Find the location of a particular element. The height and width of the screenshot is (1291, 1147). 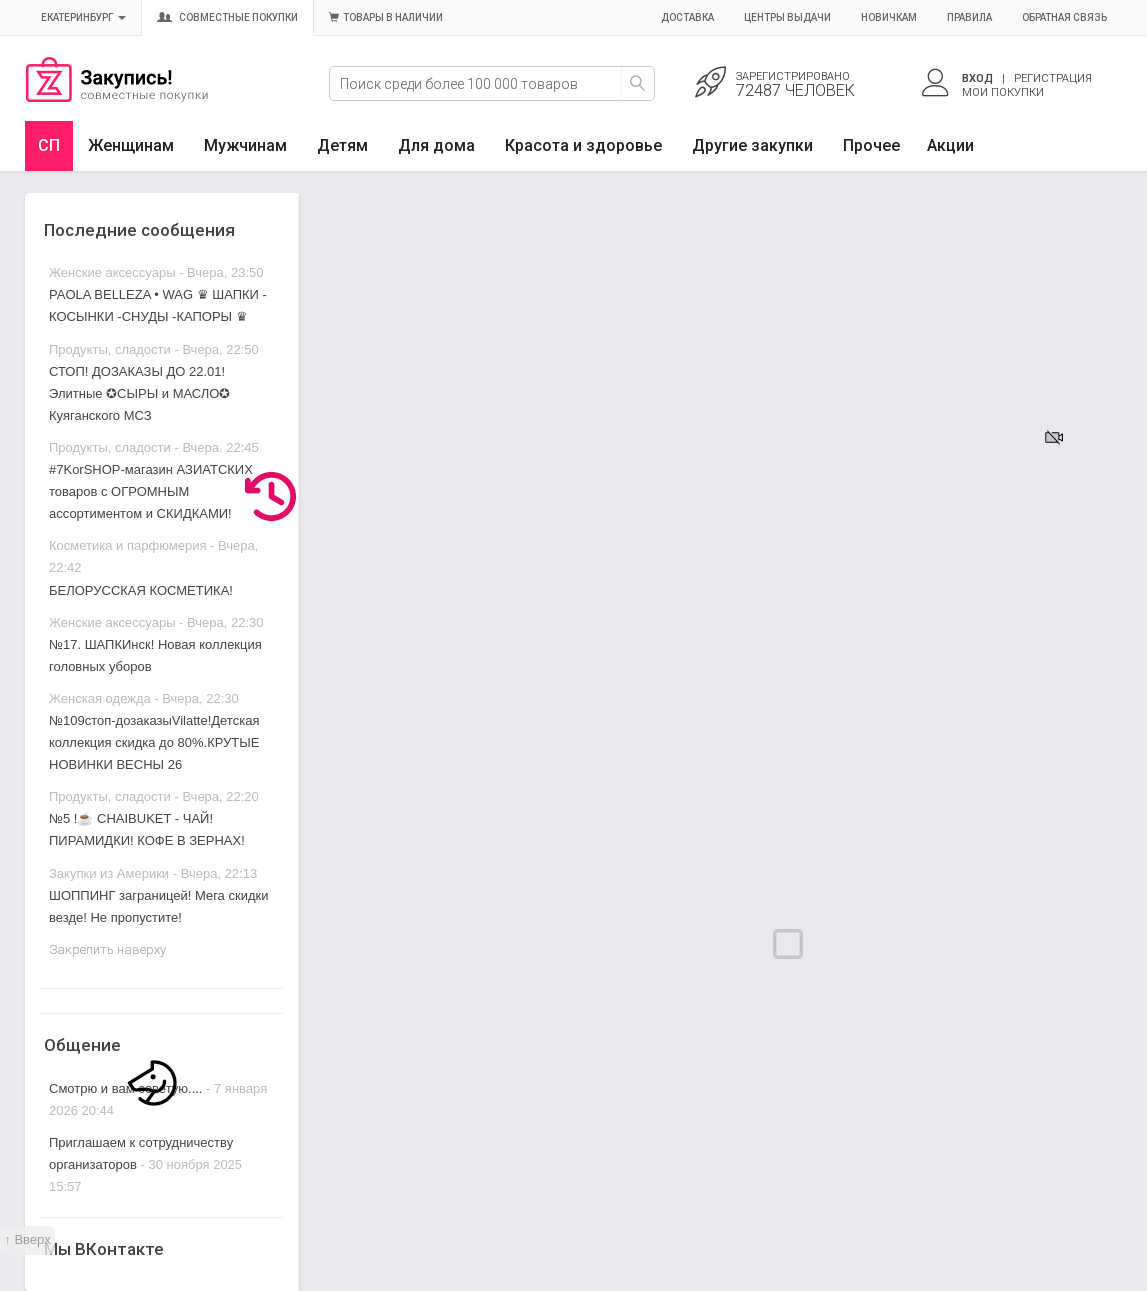

stop media playback is located at coordinates (788, 944).